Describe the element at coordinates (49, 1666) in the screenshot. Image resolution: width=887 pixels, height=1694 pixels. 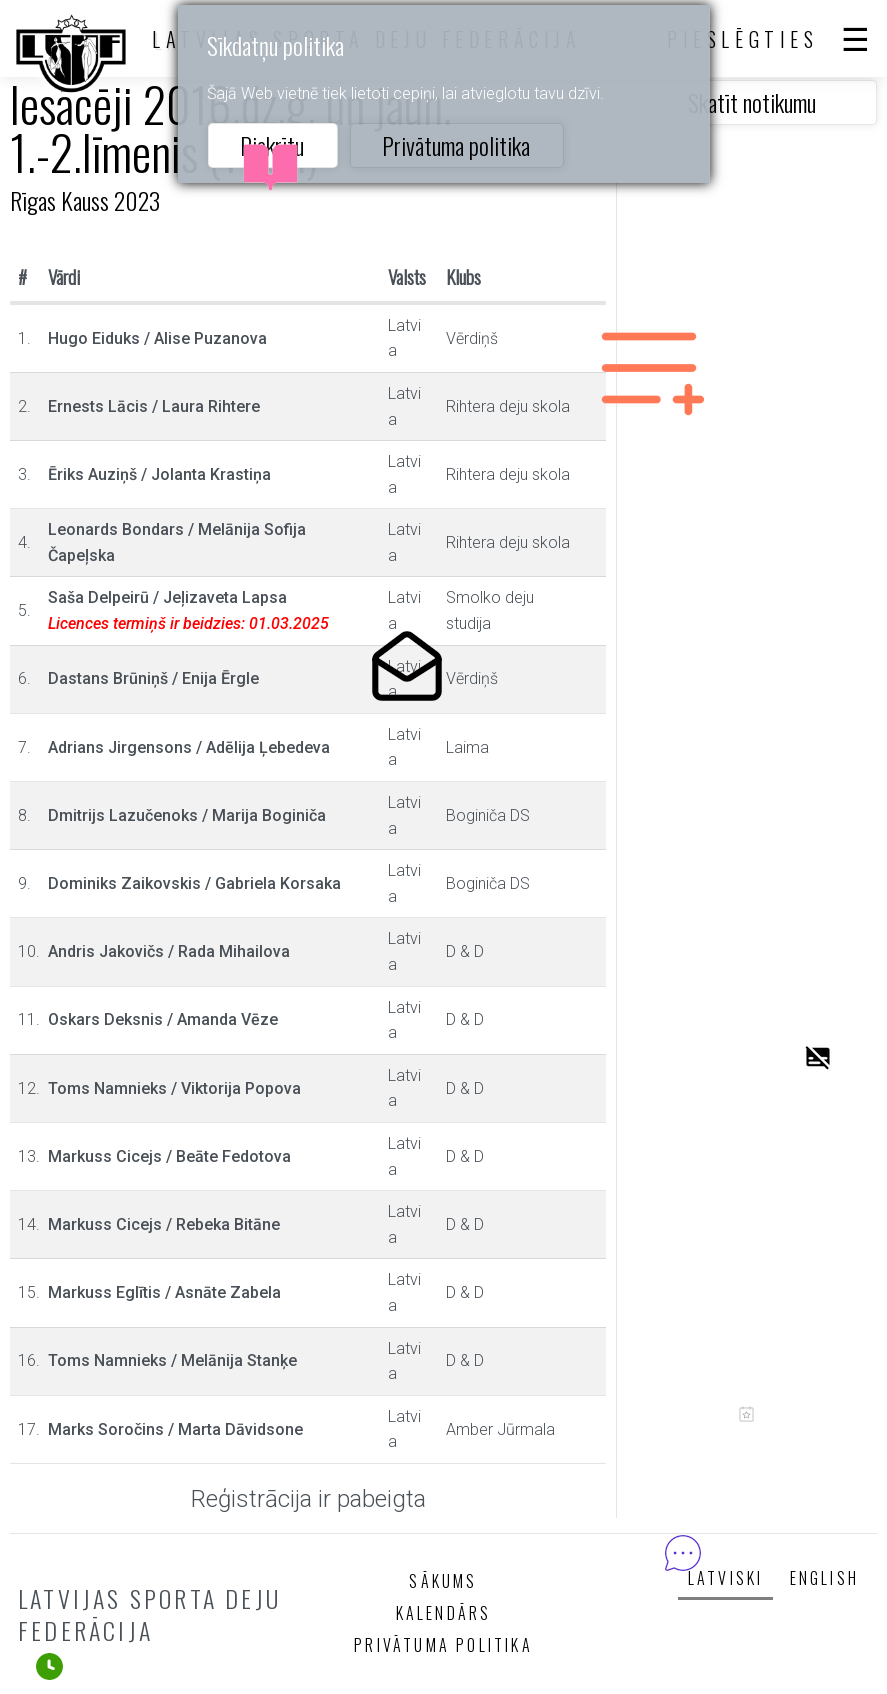
I see `view time or clock settings` at that location.